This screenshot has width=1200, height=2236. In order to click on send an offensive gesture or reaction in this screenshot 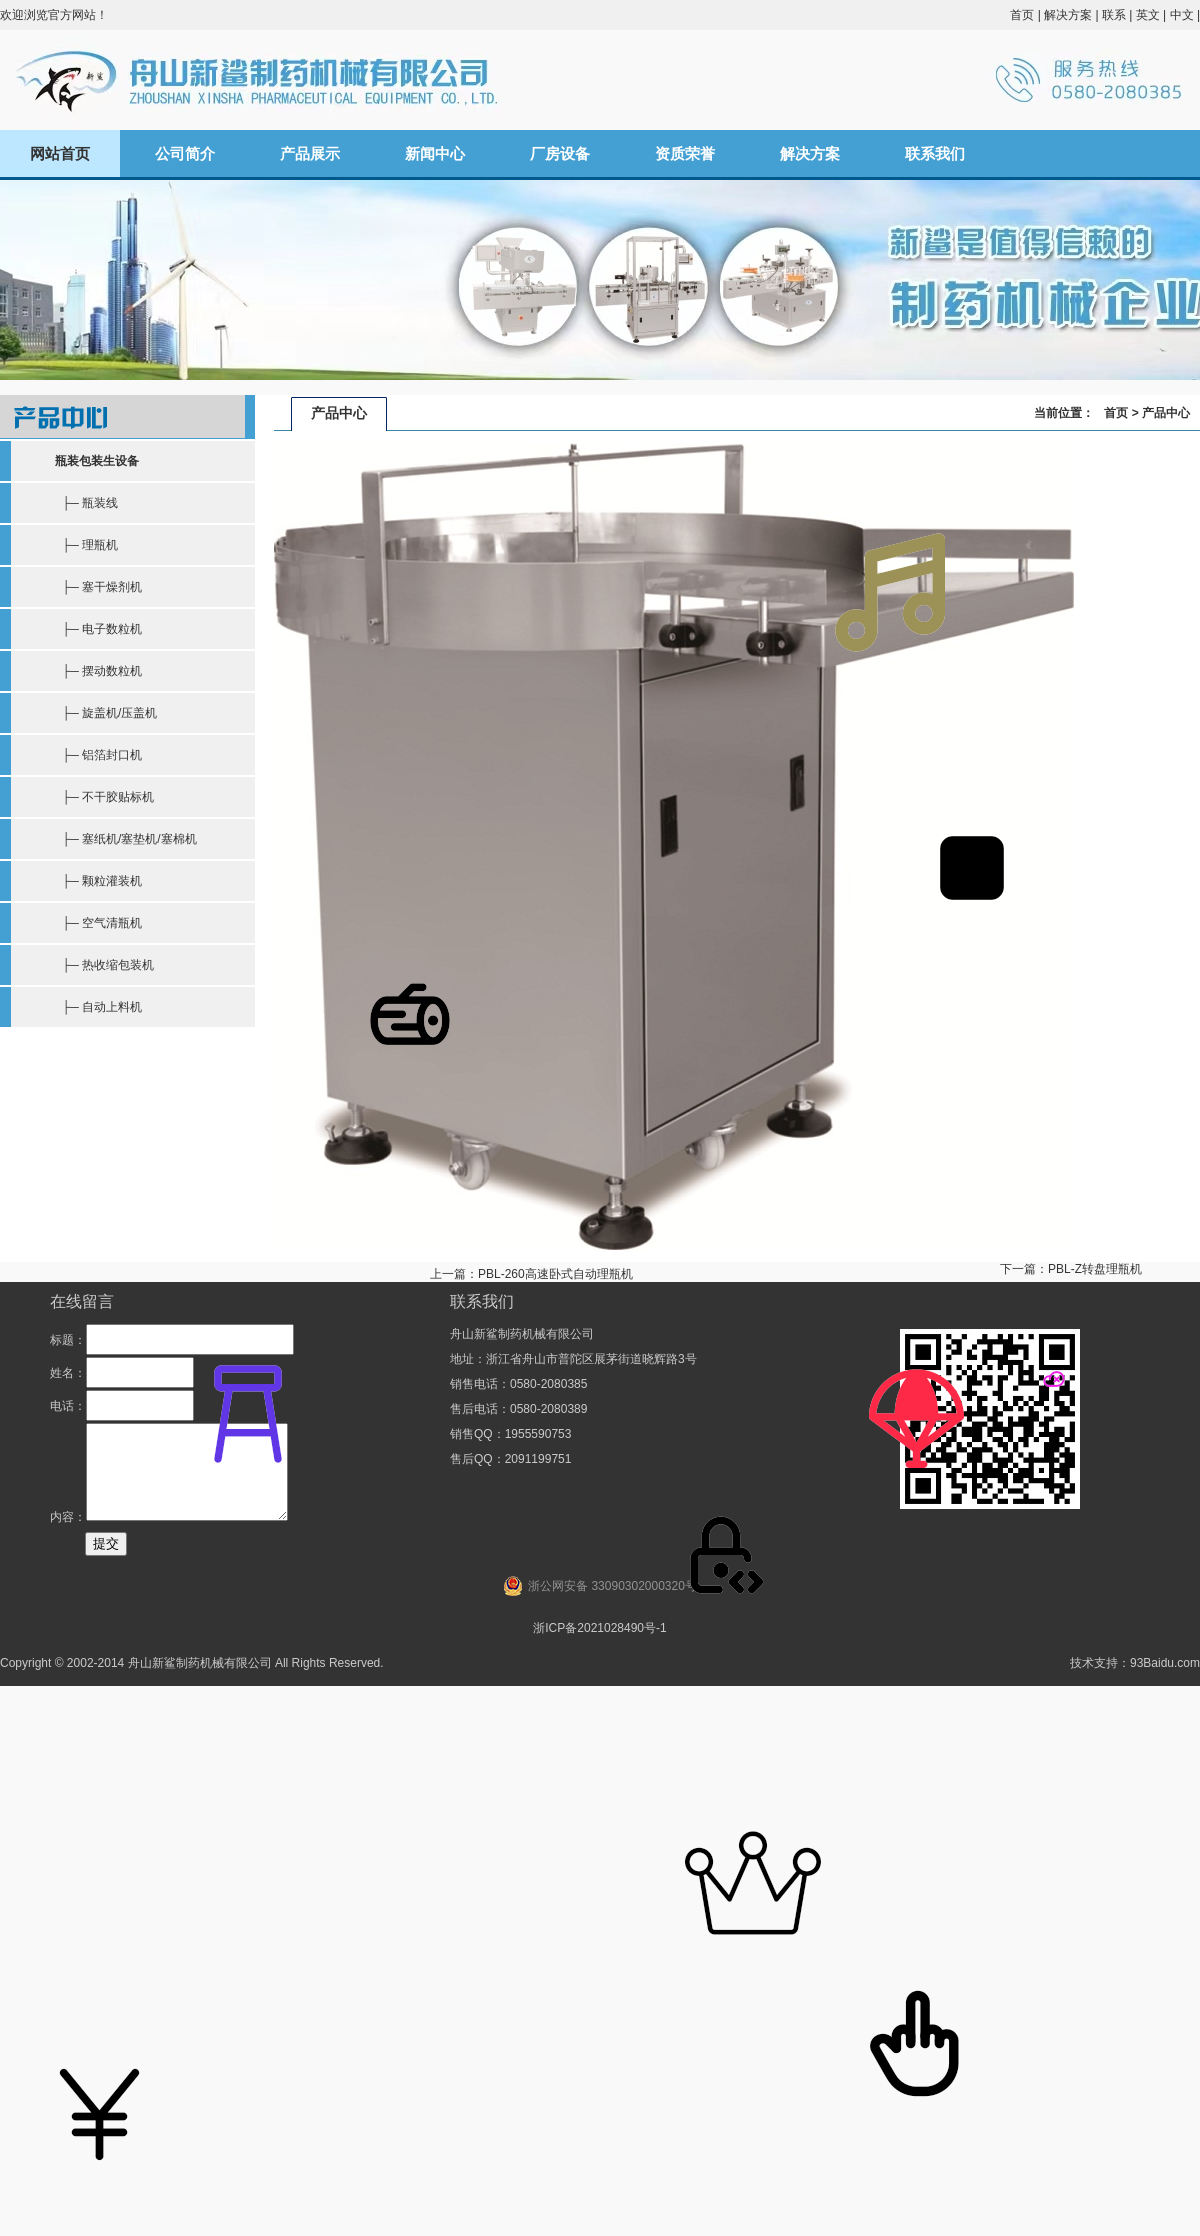, I will do `click(915, 2043)`.